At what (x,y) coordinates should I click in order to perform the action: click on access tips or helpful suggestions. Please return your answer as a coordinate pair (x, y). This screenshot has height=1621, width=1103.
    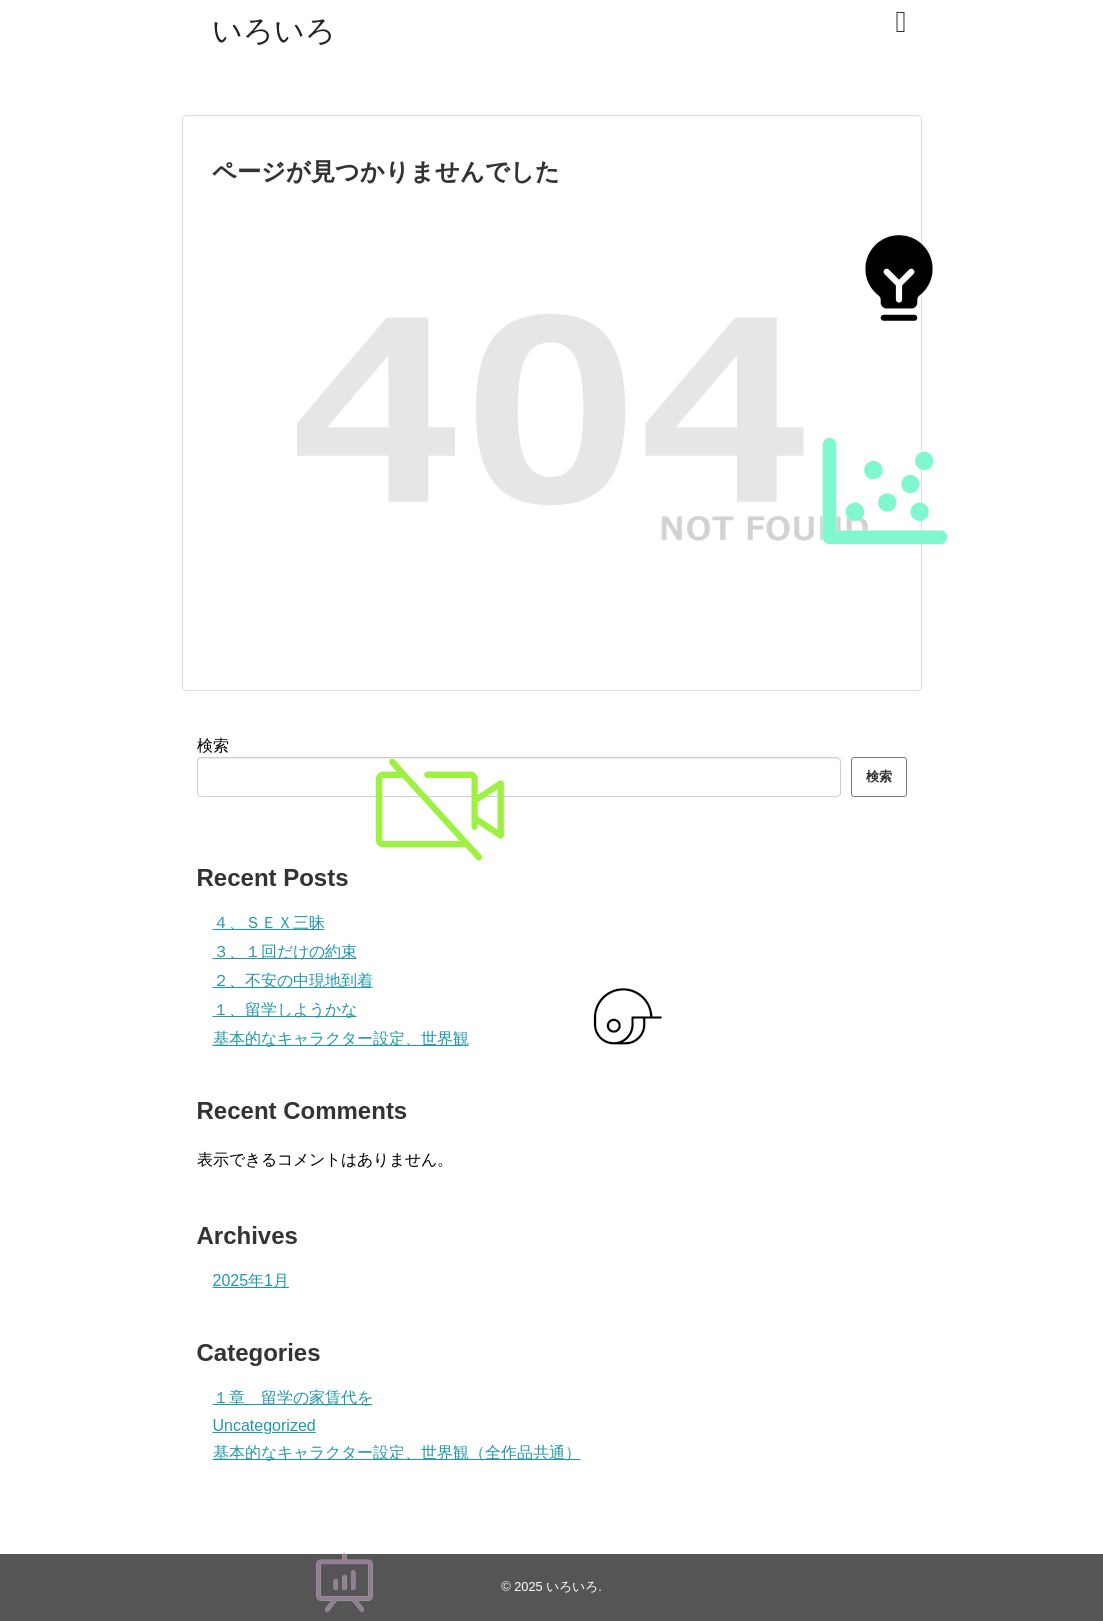
    Looking at the image, I should click on (899, 278).